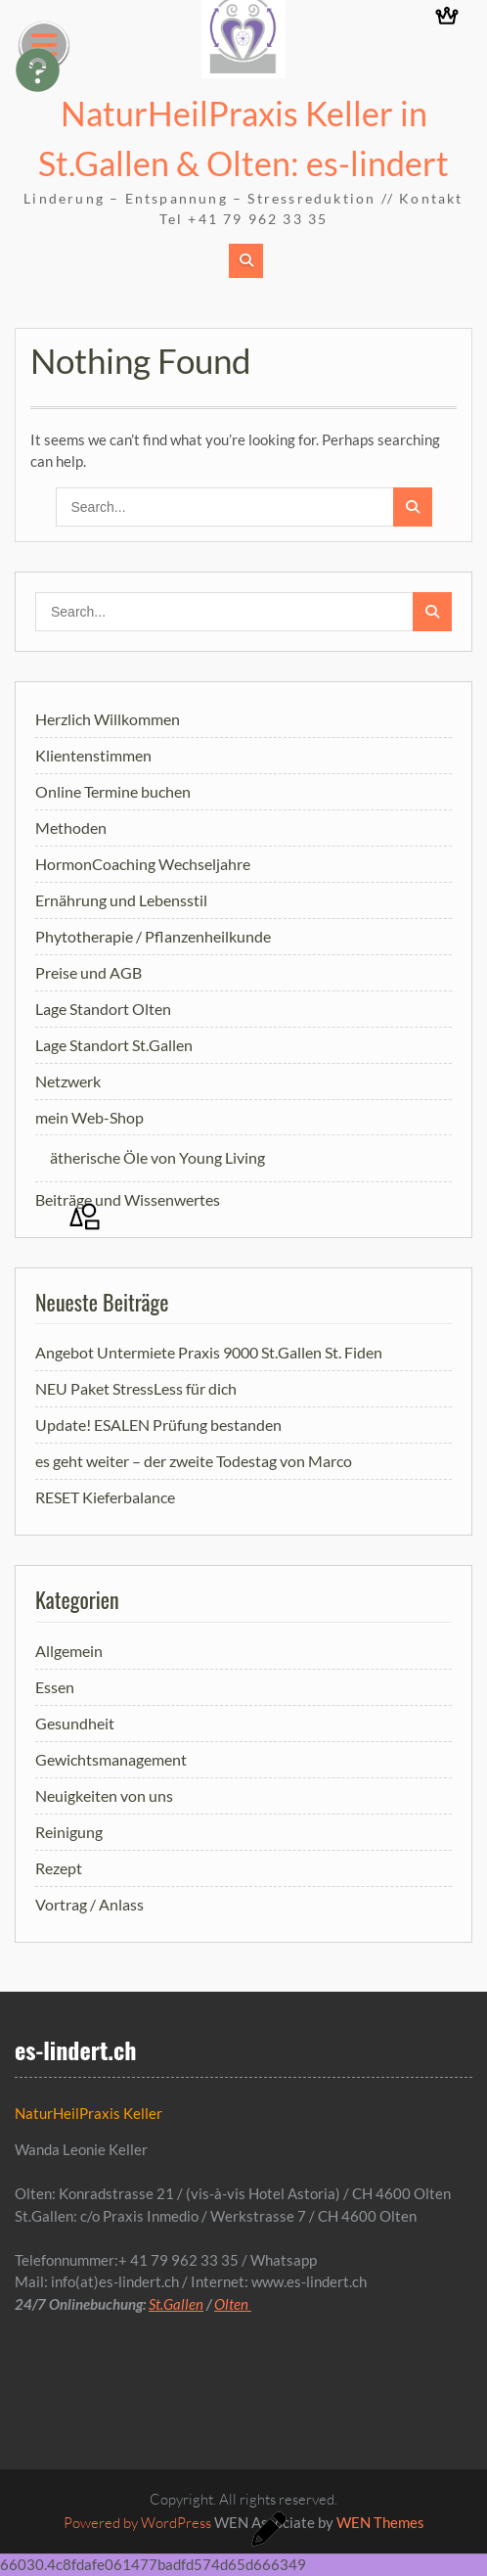  Describe the element at coordinates (37, 69) in the screenshot. I see `access help or support` at that location.